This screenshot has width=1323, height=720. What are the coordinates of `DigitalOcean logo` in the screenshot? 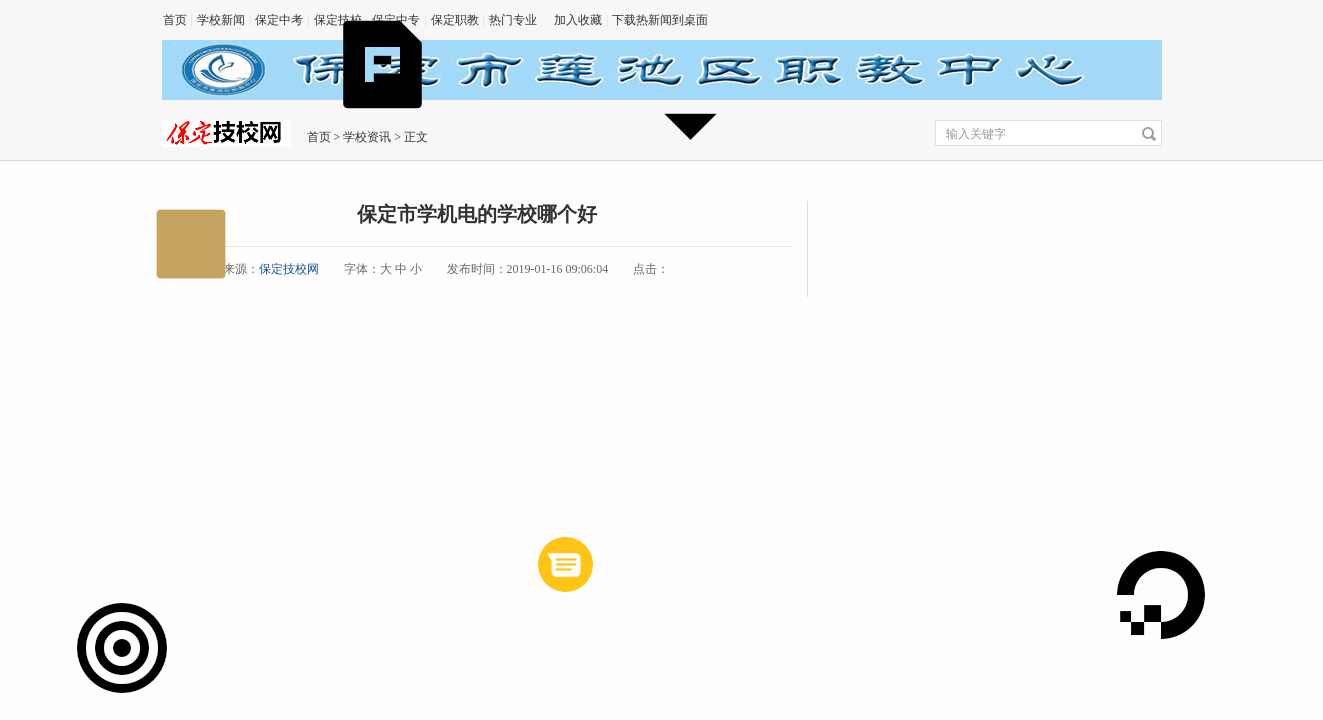 It's located at (1161, 595).